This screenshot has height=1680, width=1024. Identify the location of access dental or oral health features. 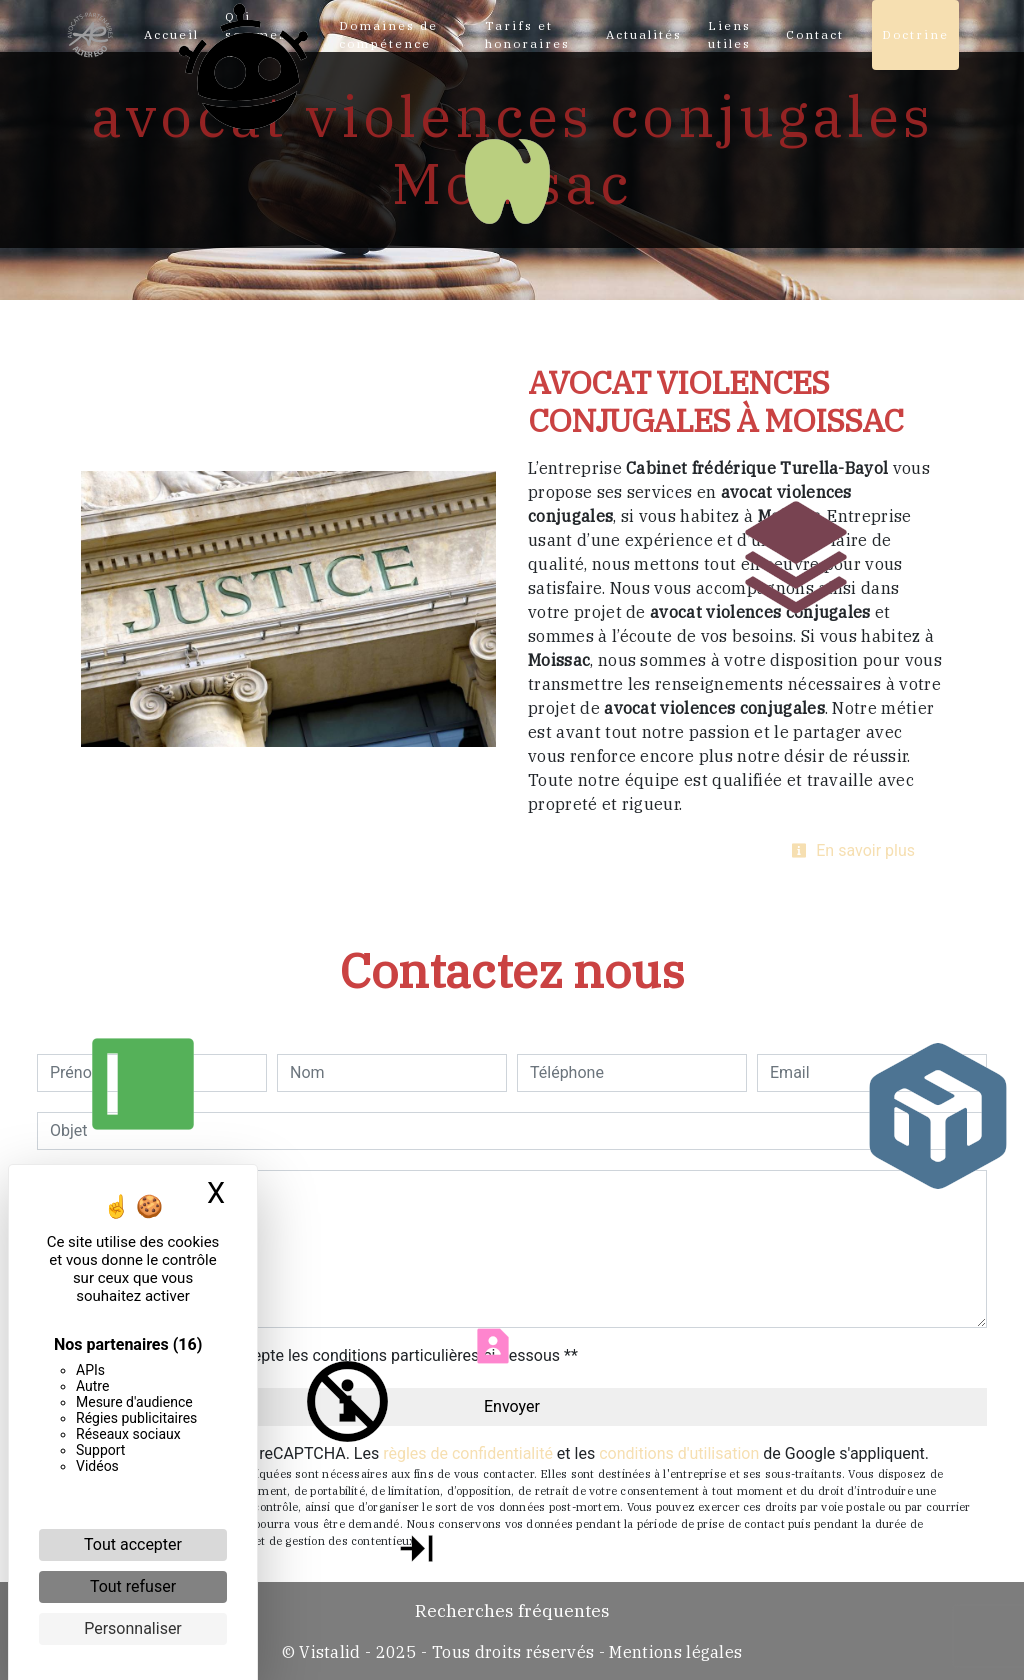
(507, 181).